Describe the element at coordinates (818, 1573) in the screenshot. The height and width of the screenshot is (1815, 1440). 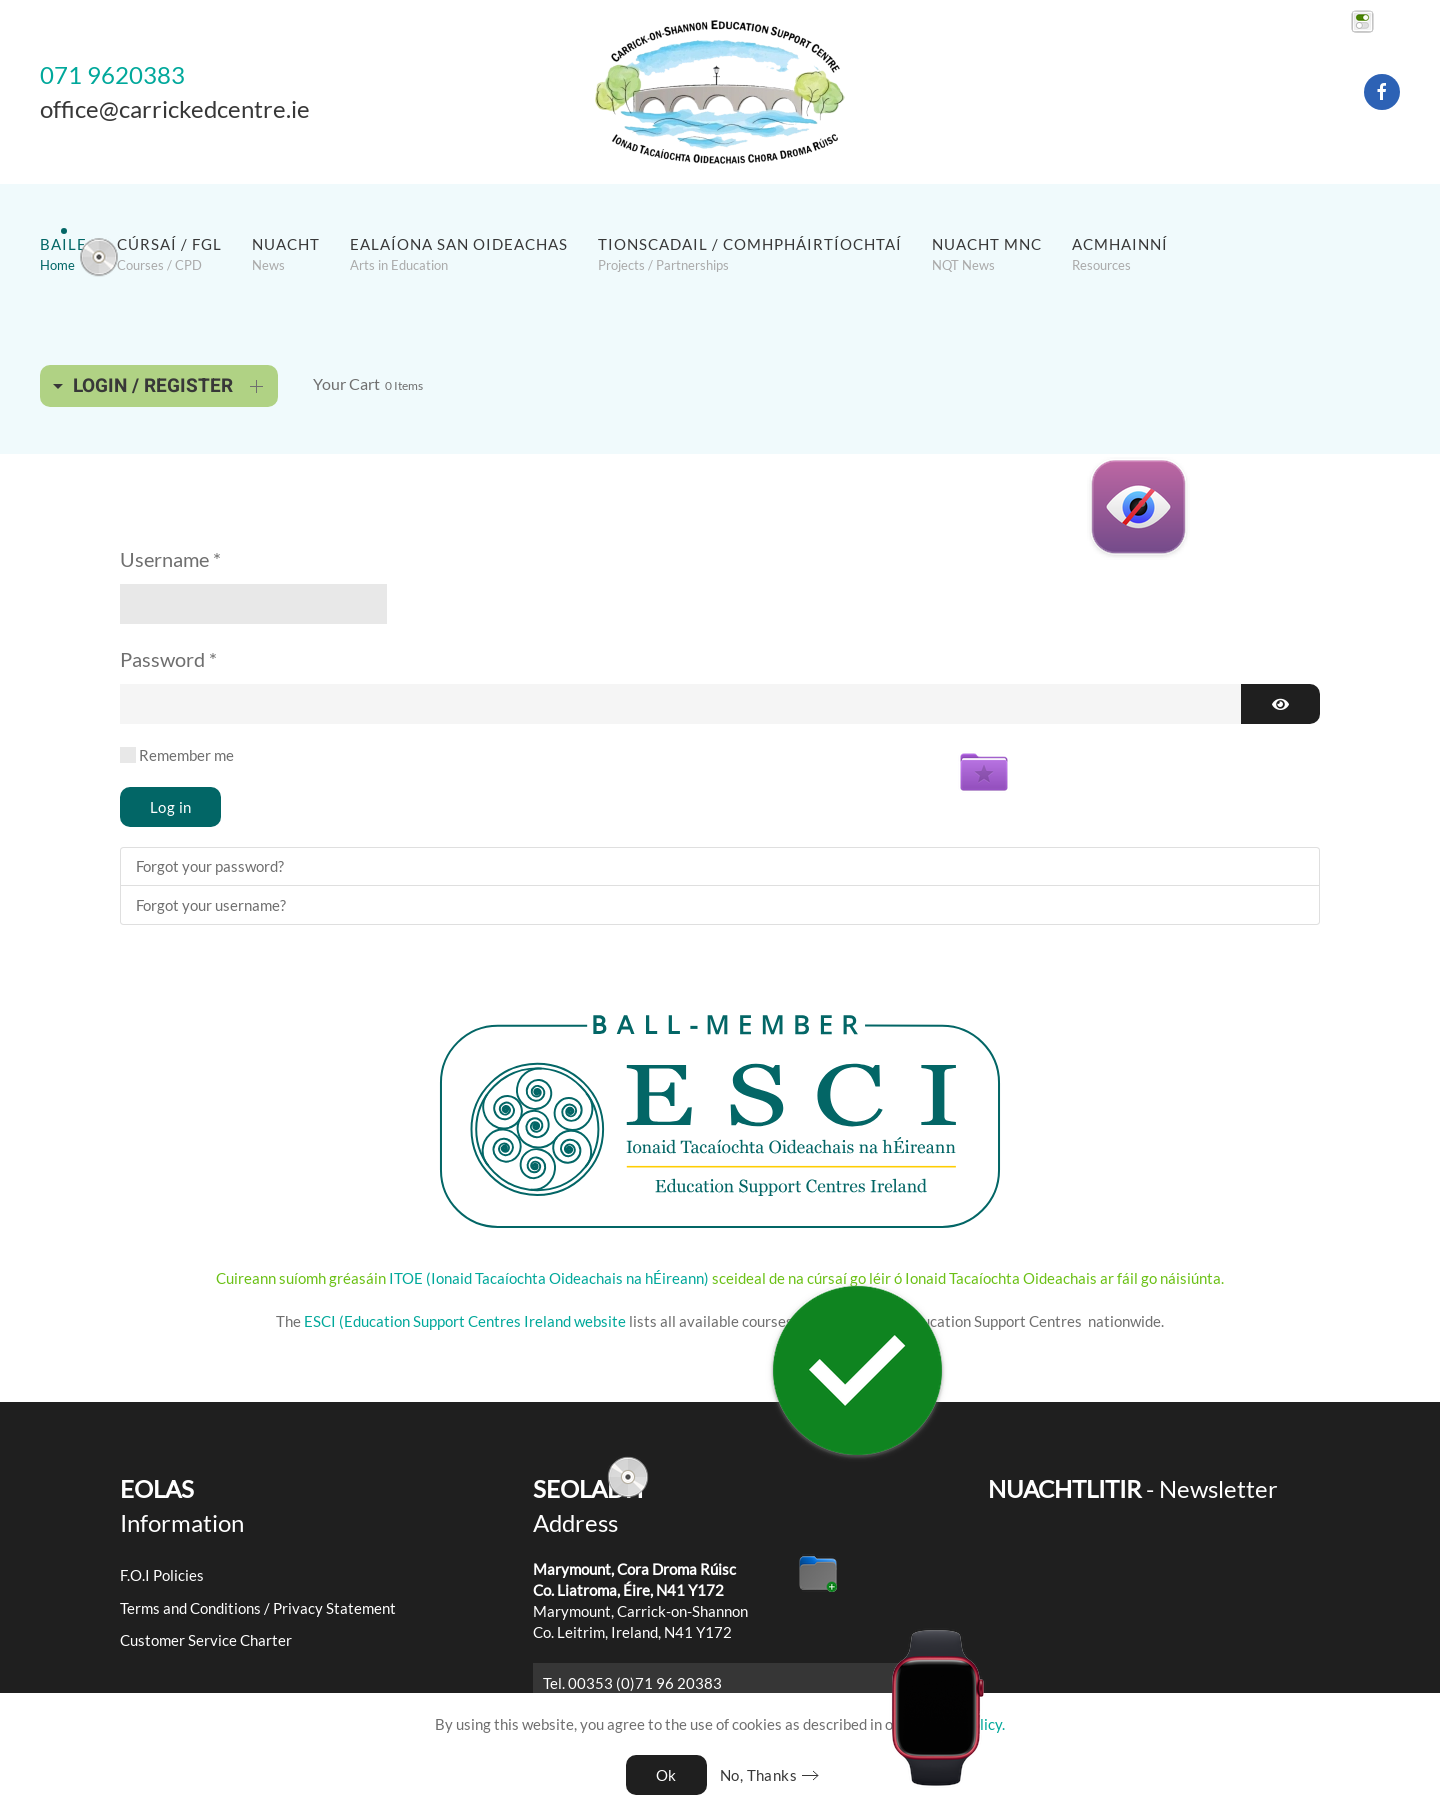
I see `create a new folder` at that location.